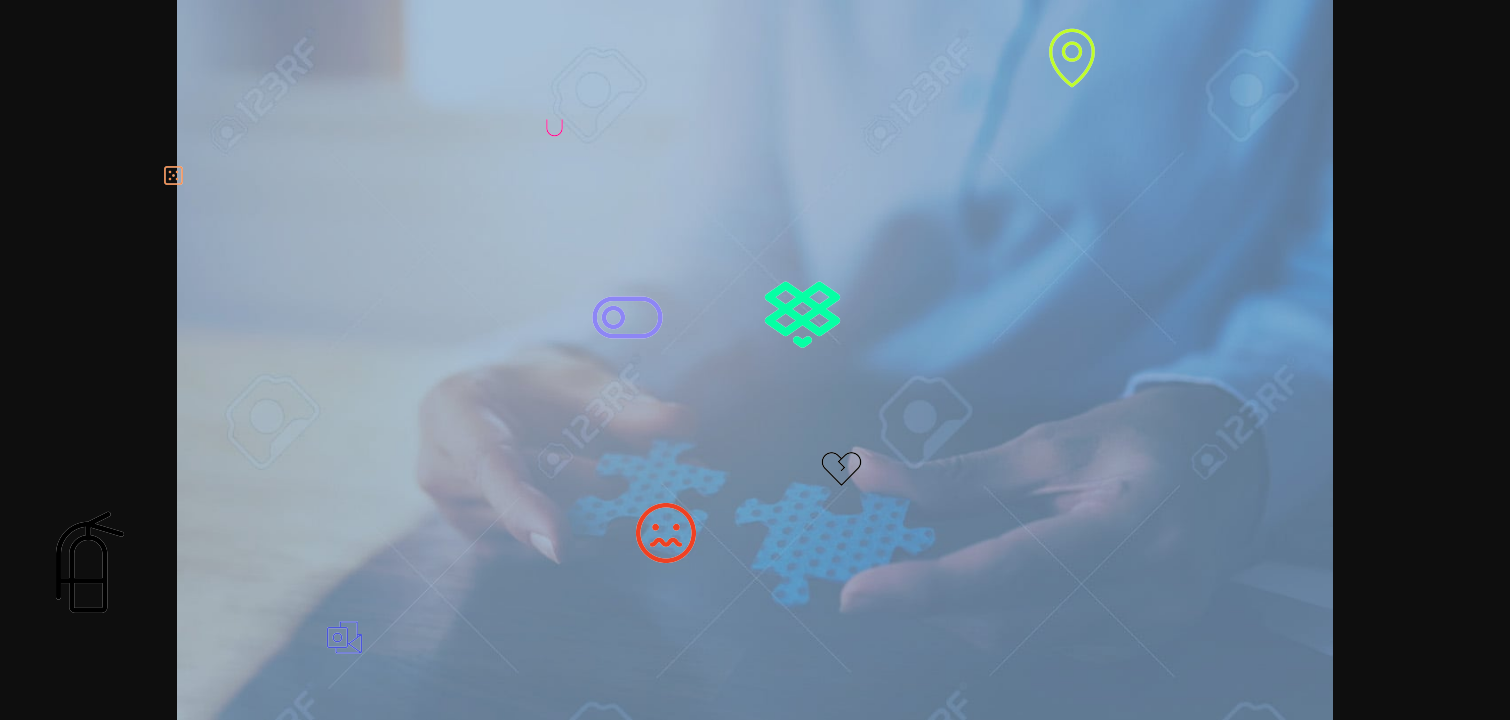 The image size is (1510, 720). Describe the element at coordinates (344, 637) in the screenshot. I see `open microsoft outlook email` at that location.